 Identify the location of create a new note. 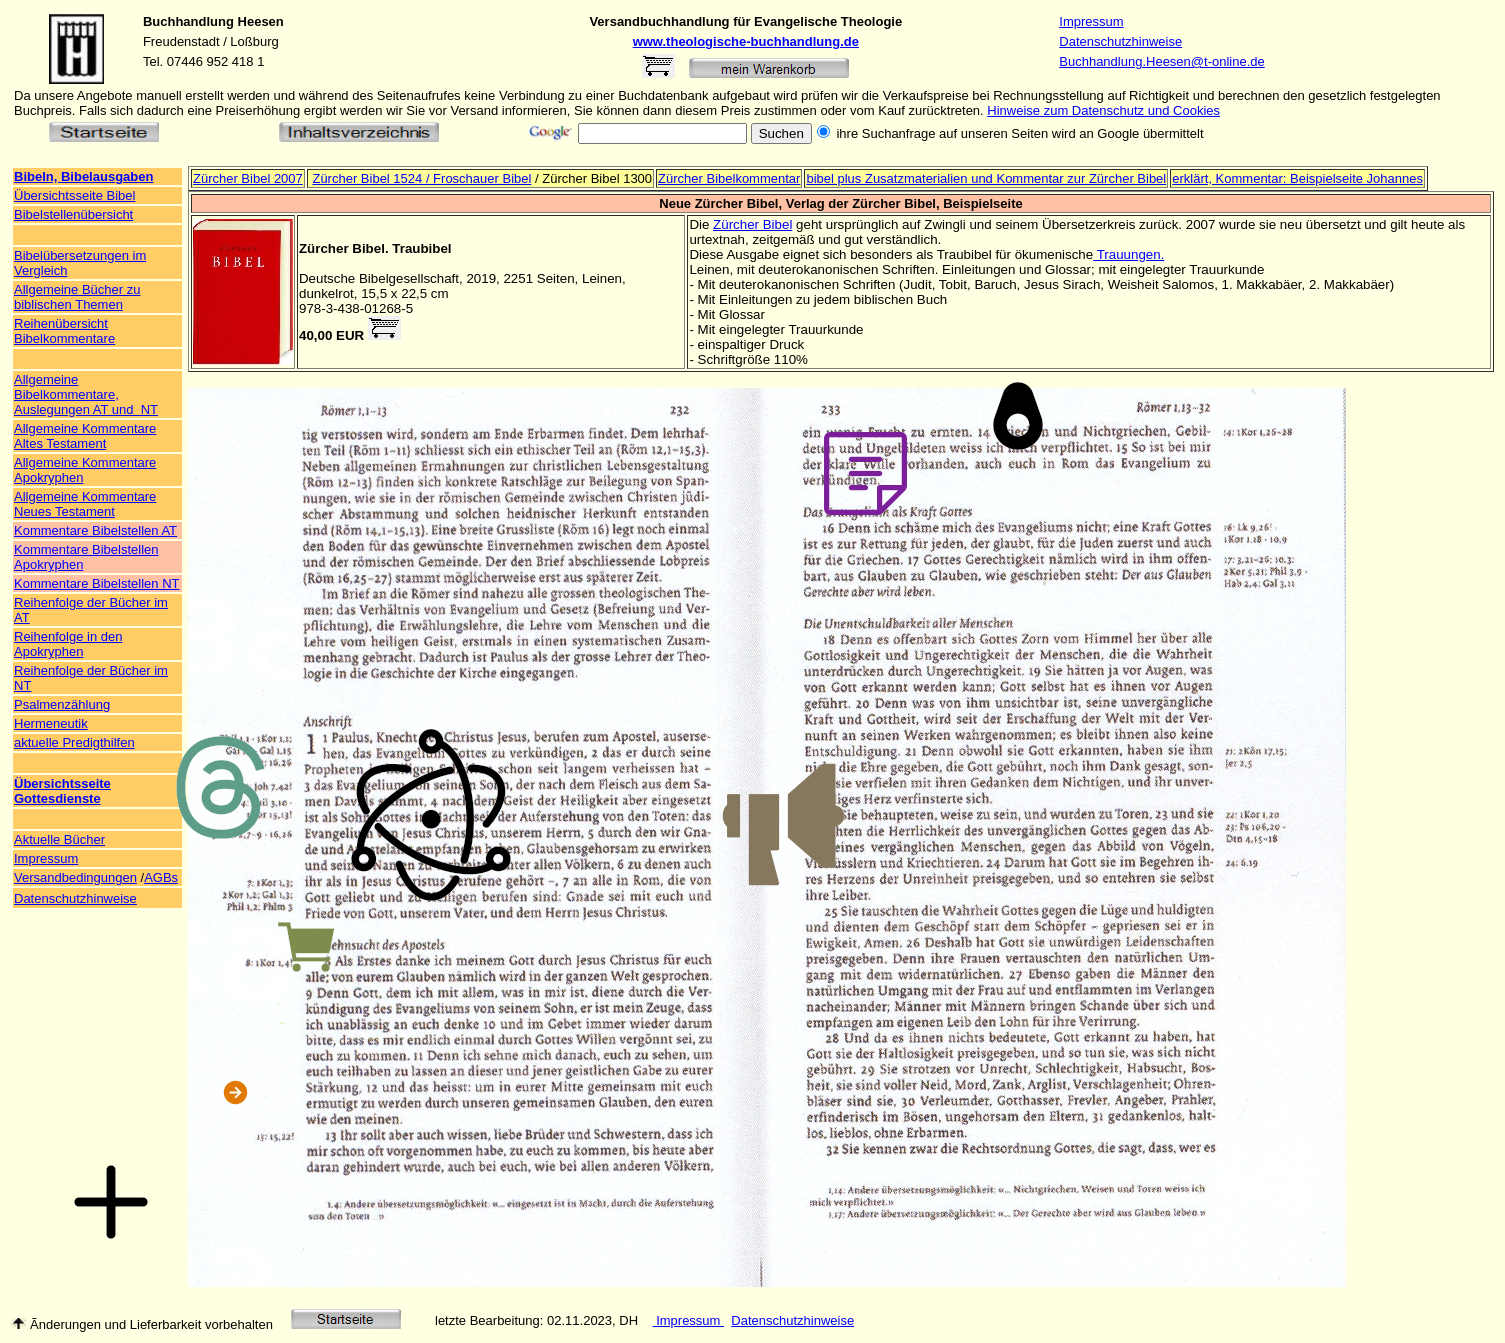
(865, 473).